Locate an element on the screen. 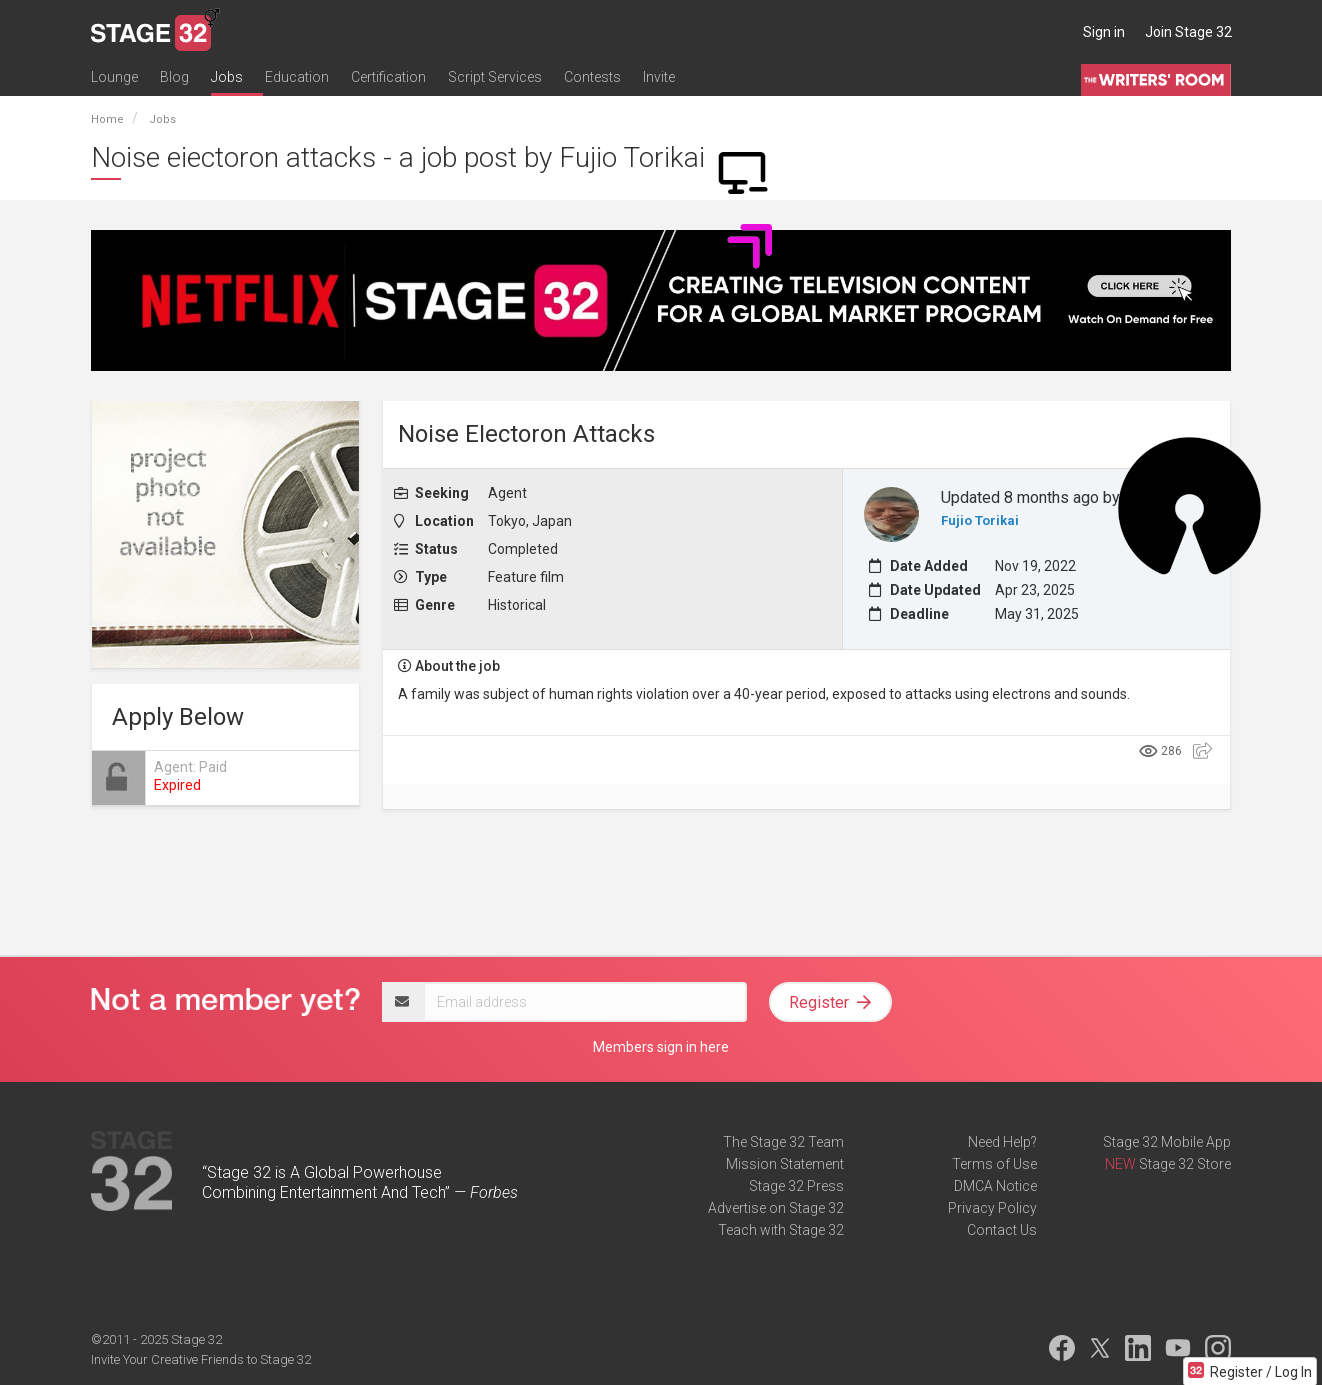  select gender or sex options is located at coordinates (212, 18).